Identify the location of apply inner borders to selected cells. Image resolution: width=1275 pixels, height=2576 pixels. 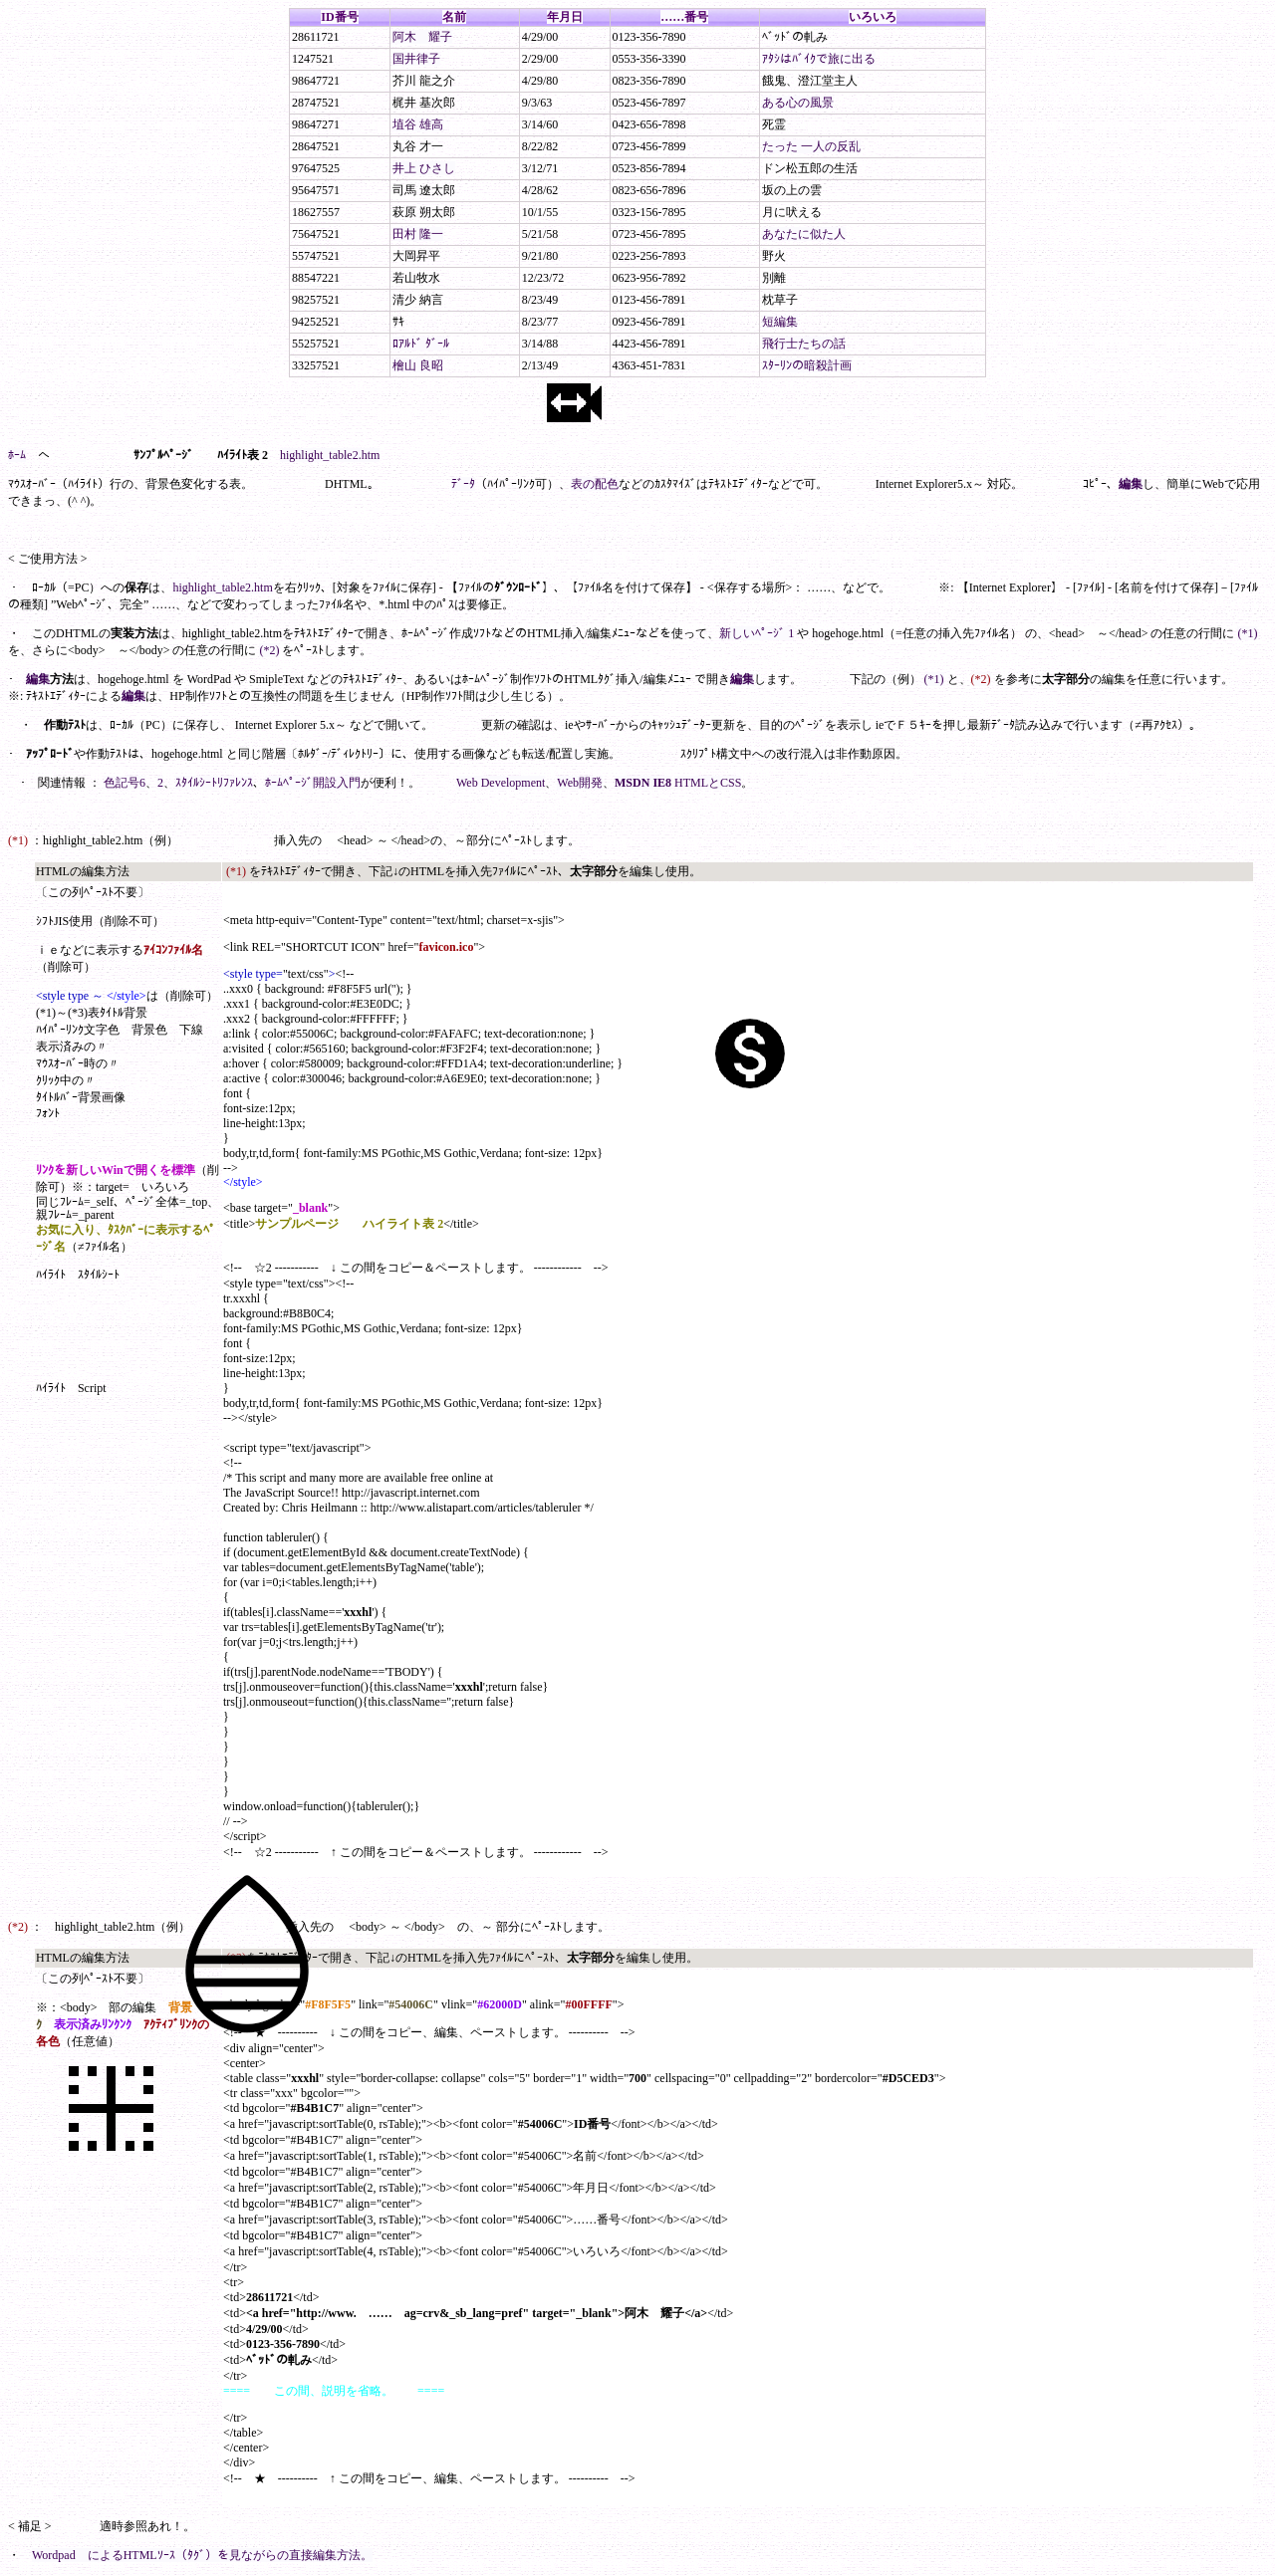
(111, 2108).